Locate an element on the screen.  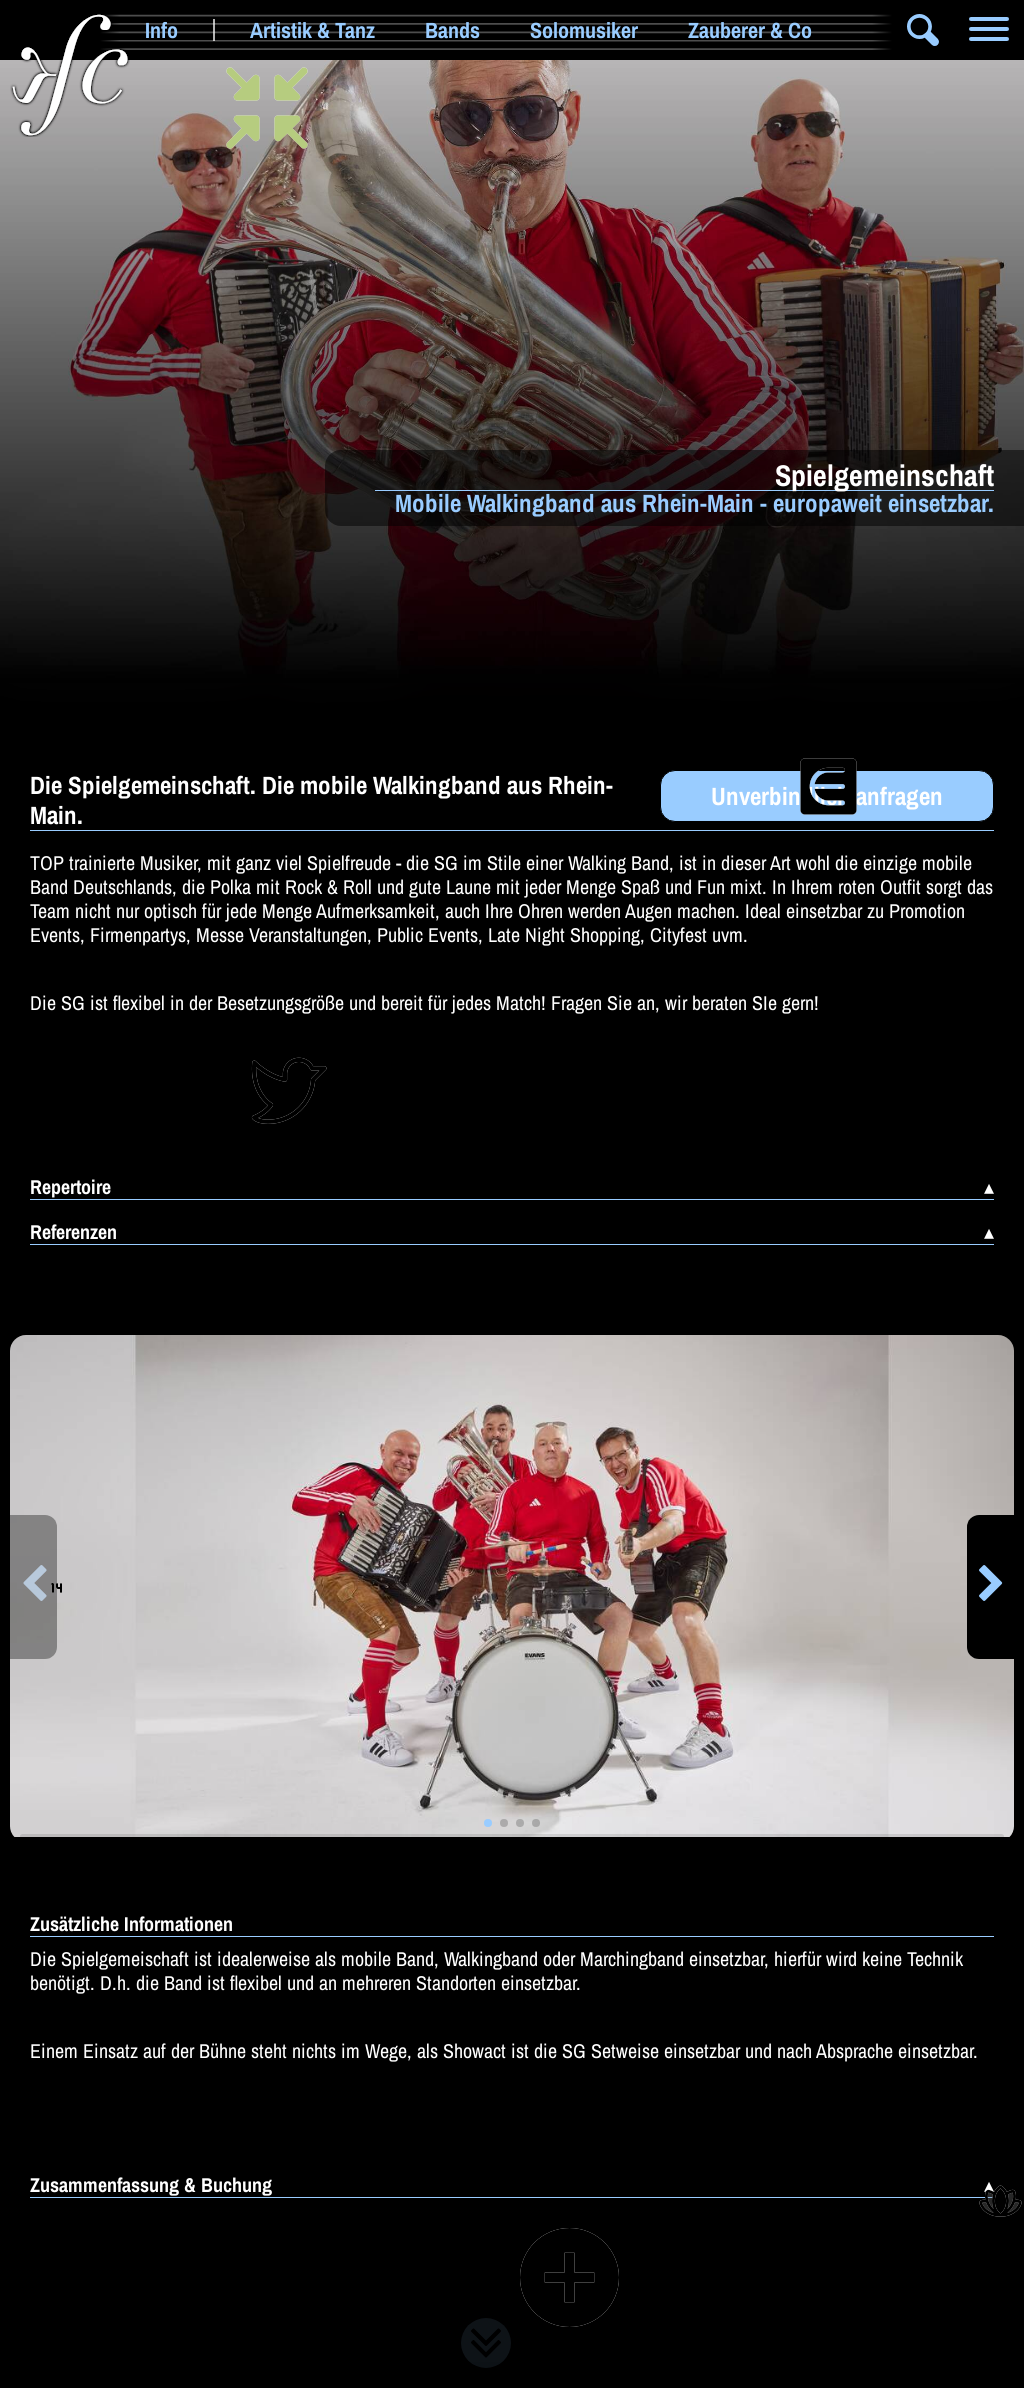
indicates set membership in mathematical notation is located at coordinates (828, 786).